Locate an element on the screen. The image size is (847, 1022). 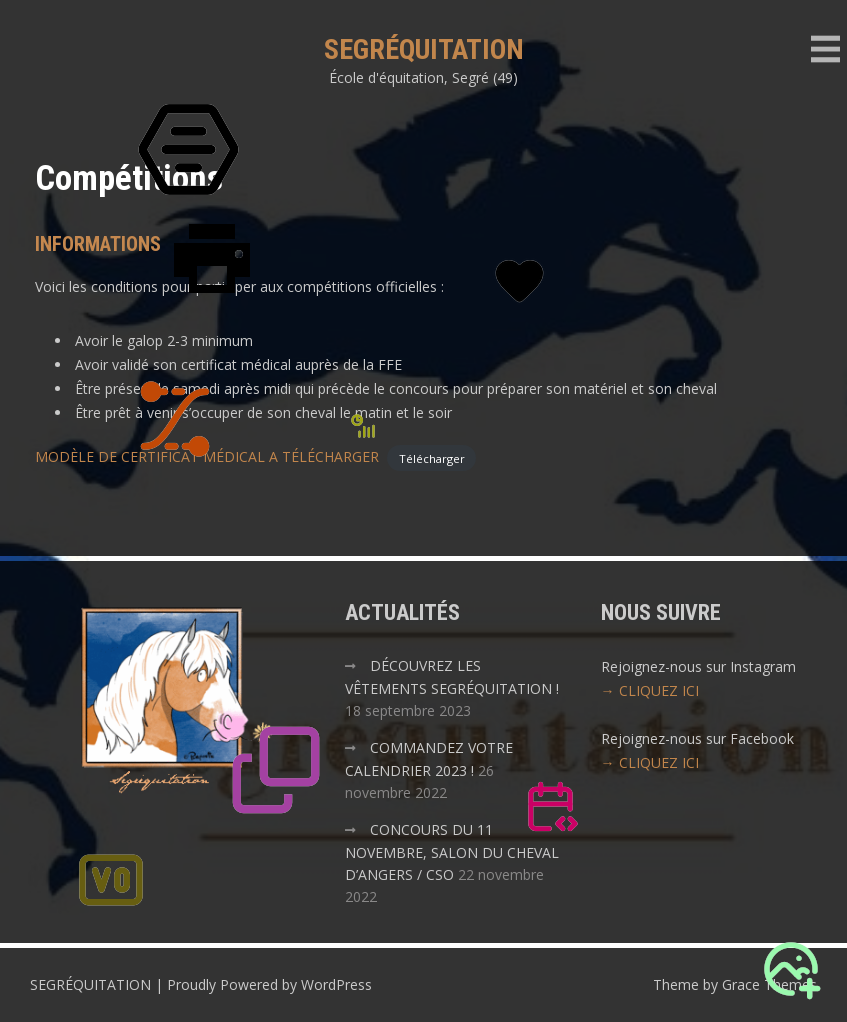
print this document is located at coordinates (212, 258).